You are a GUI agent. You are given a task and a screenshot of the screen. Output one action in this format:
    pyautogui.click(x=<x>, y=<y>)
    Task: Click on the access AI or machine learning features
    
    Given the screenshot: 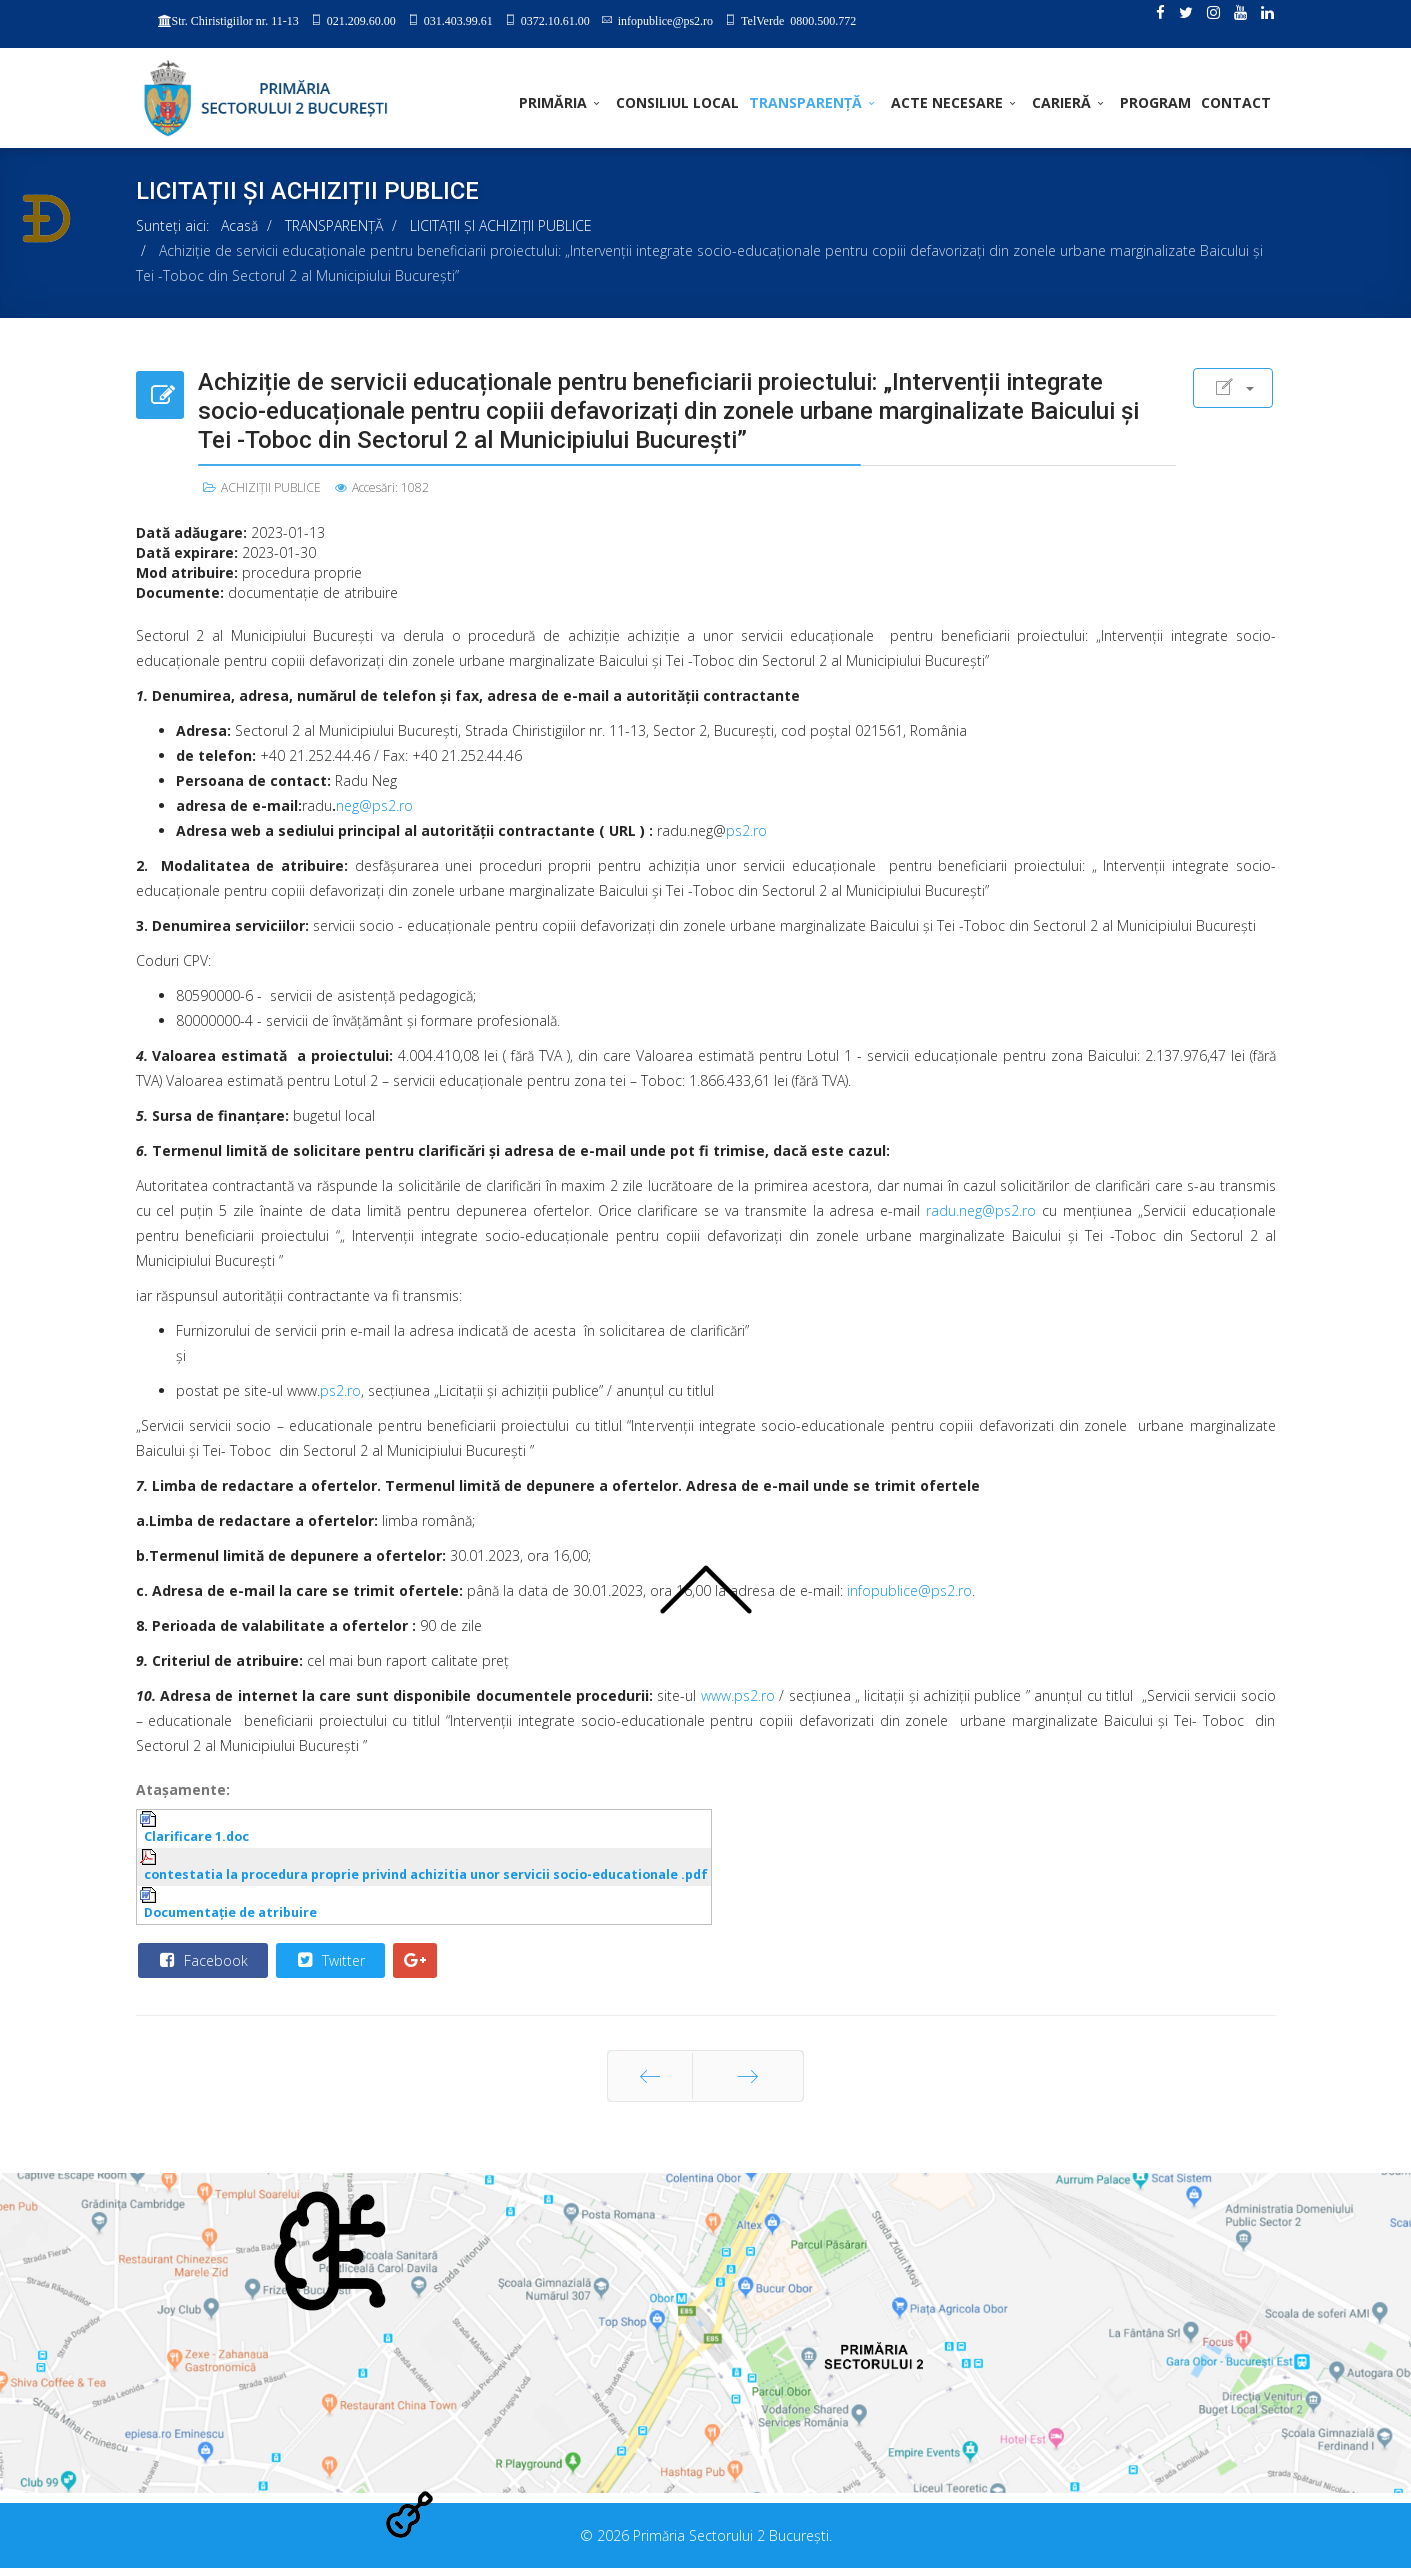 What is the action you would take?
    pyautogui.click(x=334, y=2251)
    